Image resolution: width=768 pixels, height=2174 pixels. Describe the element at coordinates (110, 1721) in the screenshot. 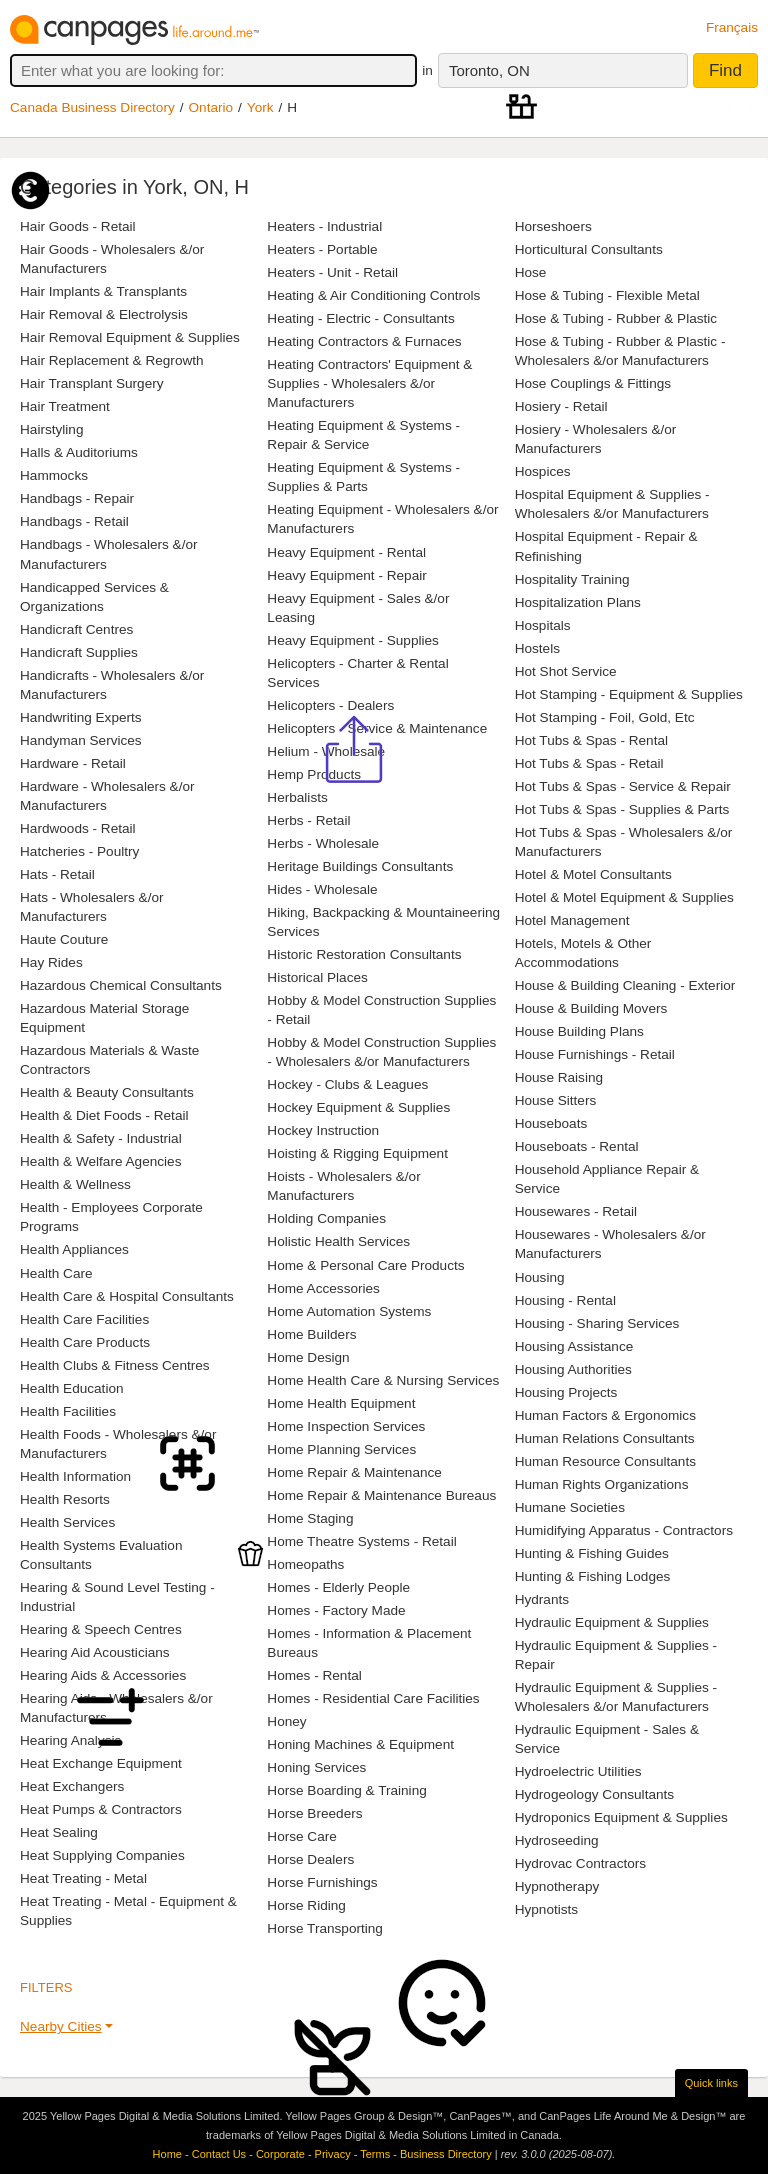

I see `add a new filter to the list` at that location.